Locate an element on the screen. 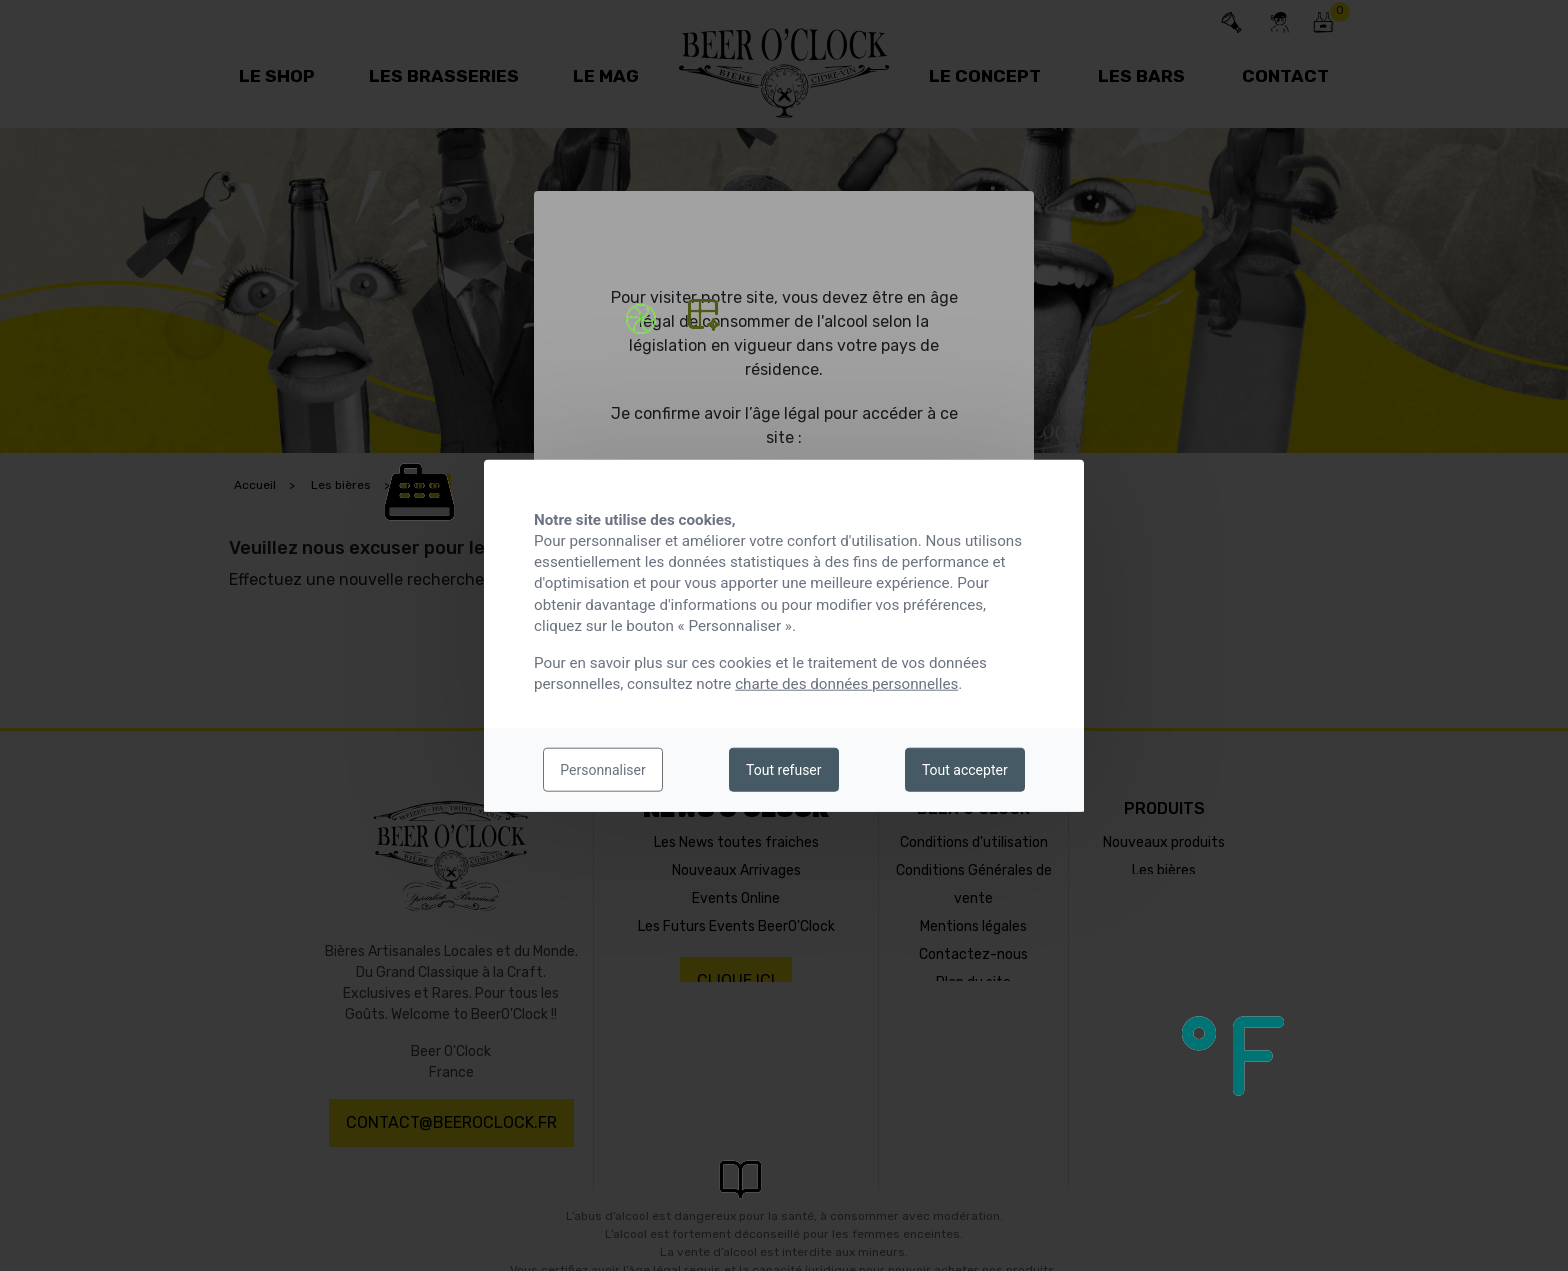 The height and width of the screenshot is (1271, 1568). display temperature in fahrenheit is located at coordinates (1233, 1056).